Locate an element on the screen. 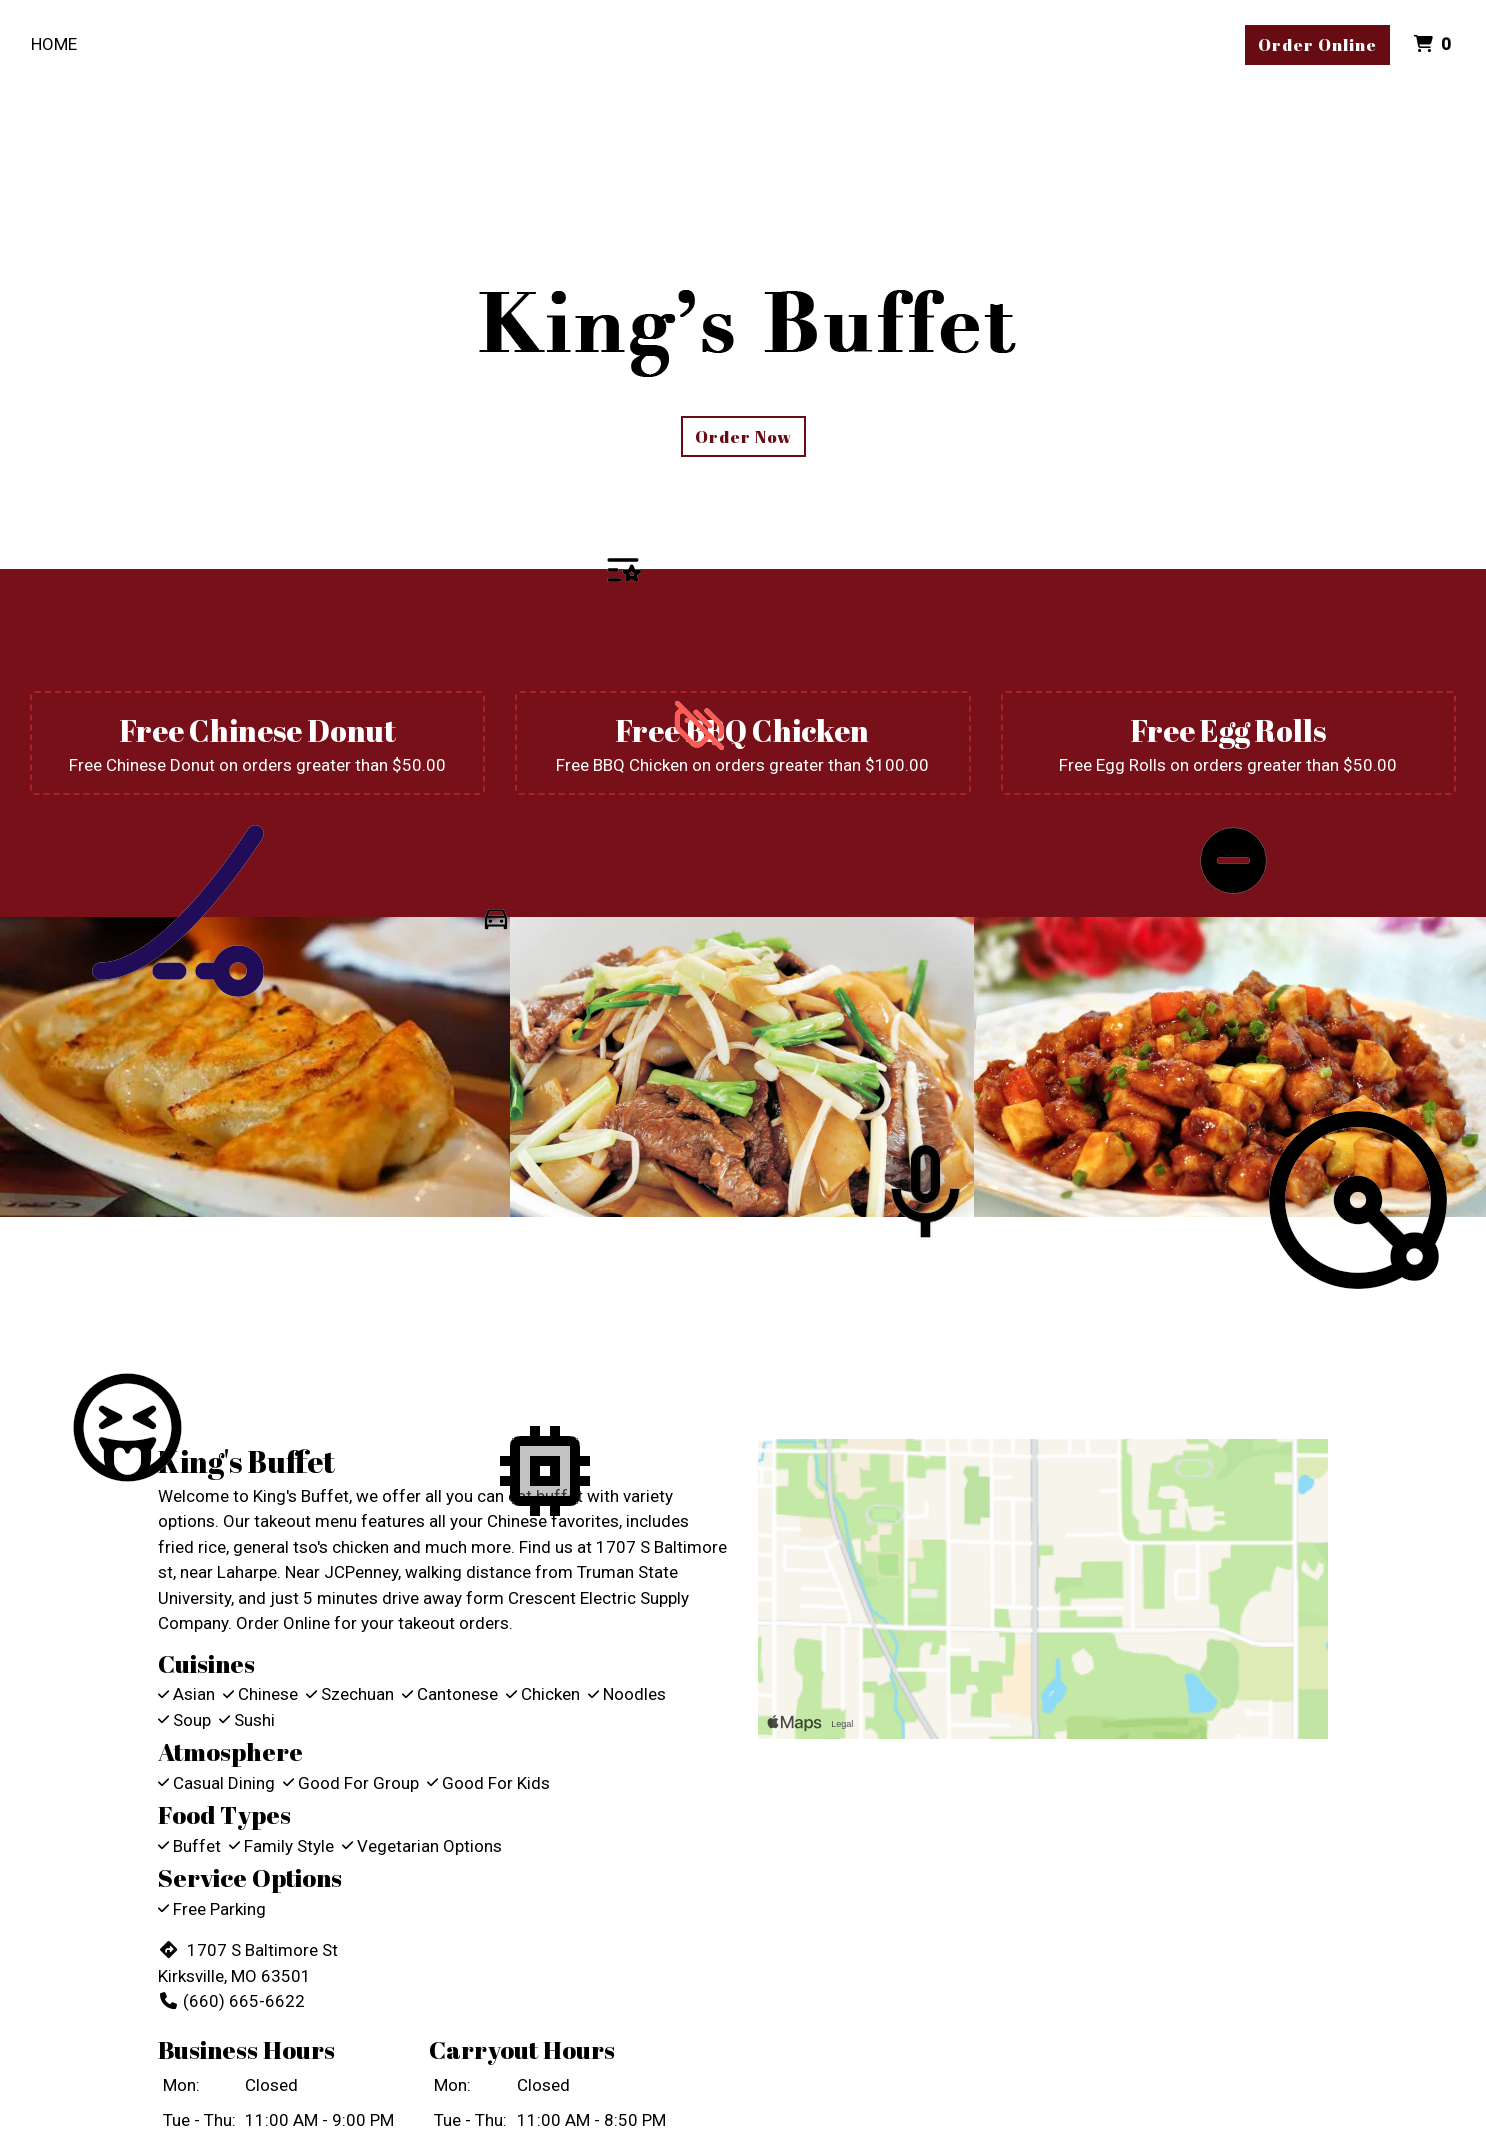  insert a silly or playful emoji reaction is located at coordinates (127, 1427).